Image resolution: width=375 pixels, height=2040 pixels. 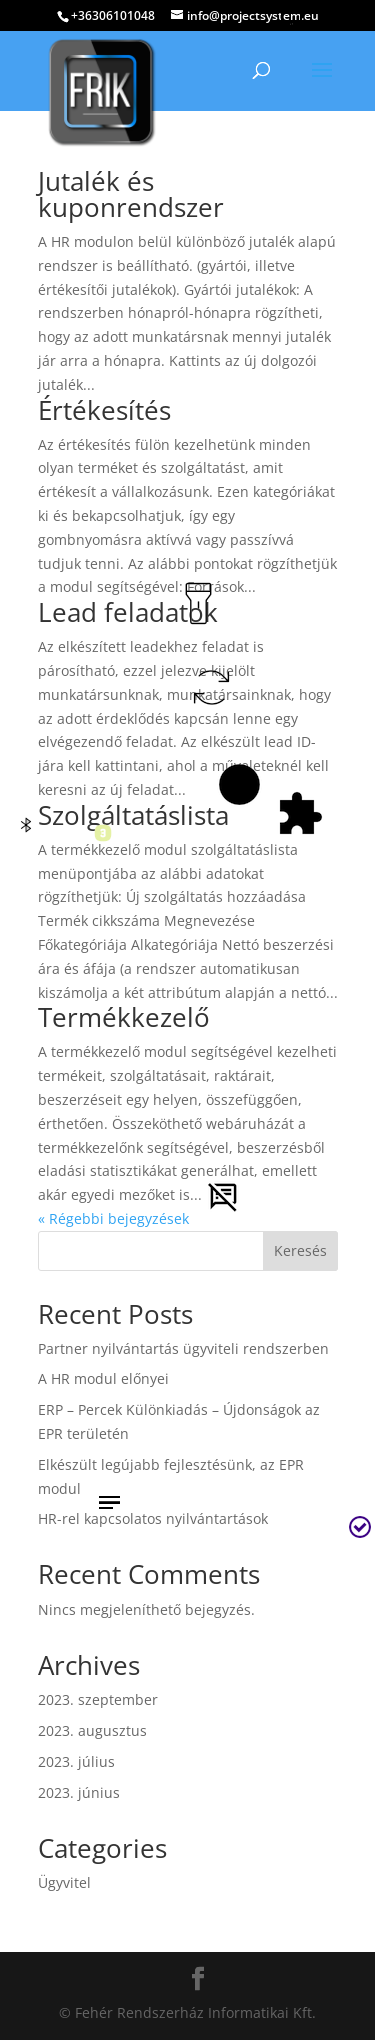 What do you see at coordinates (198, 603) in the screenshot?
I see `toggle flashlight on or off` at bounding box center [198, 603].